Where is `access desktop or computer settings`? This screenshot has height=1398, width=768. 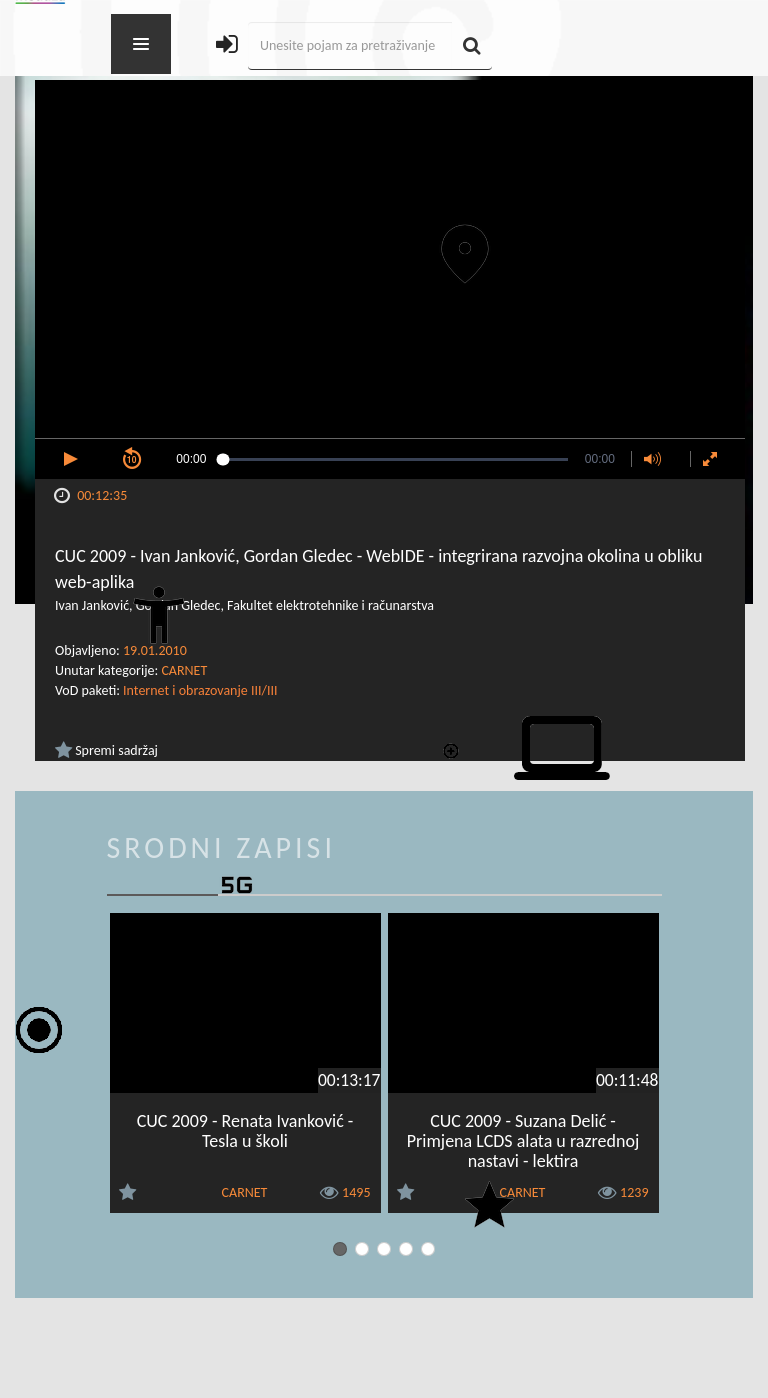
access desktop or computer settings is located at coordinates (562, 748).